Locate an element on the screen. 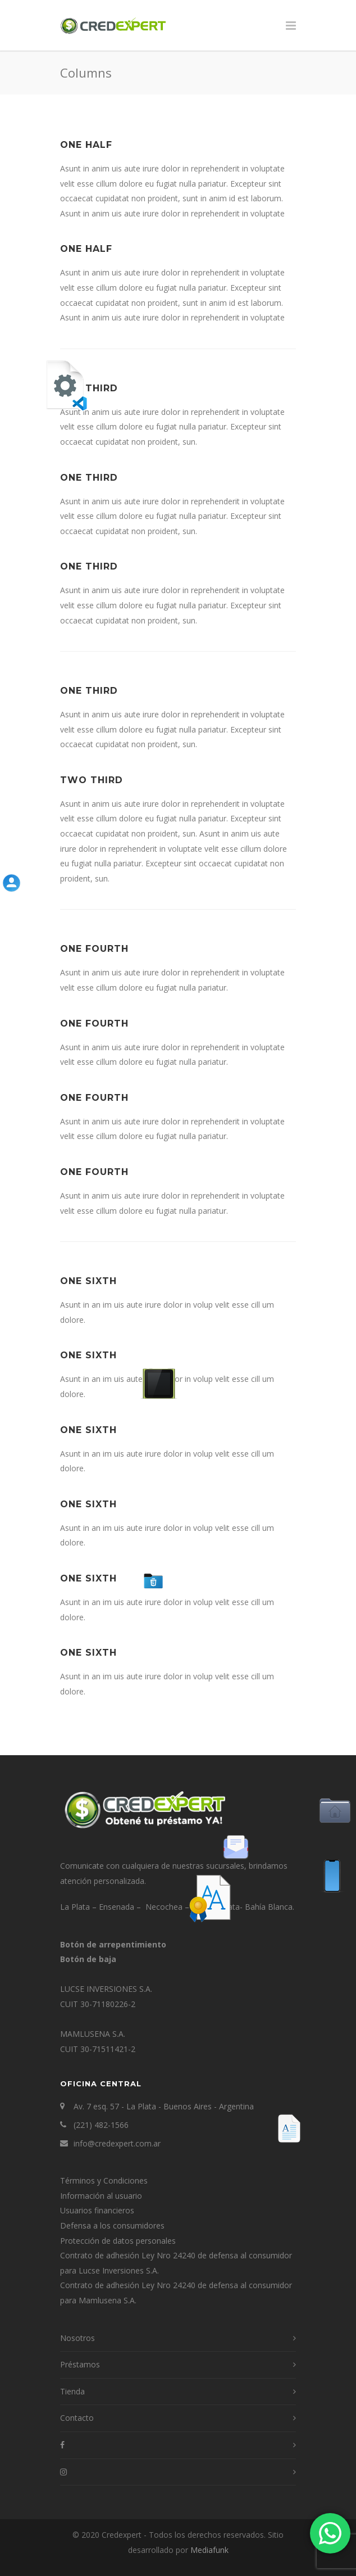 Image resolution: width=356 pixels, height=2576 pixels. open your home folder is located at coordinates (335, 1810).